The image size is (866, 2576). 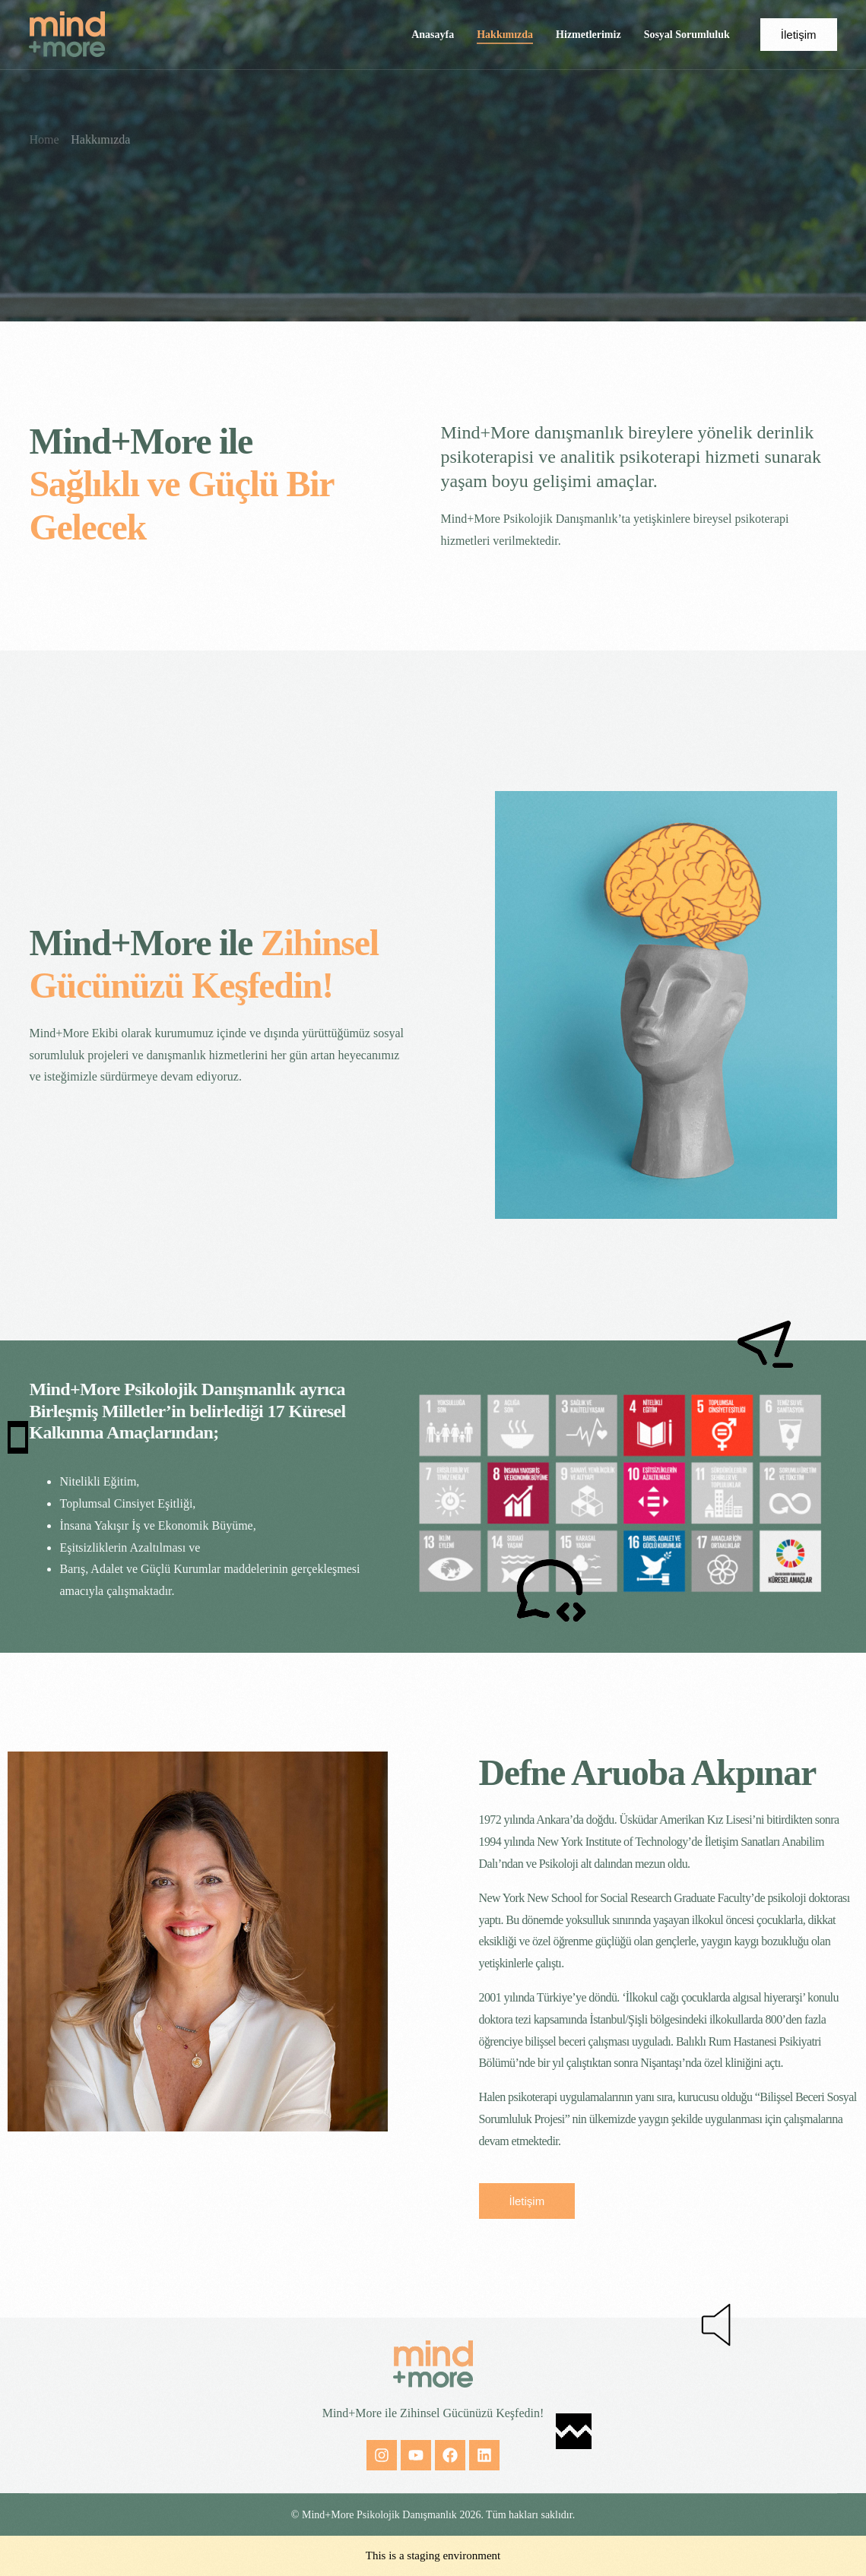 What do you see at coordinates (573, 2431) in the screenshot?
I see `indicates image failed to load` at bounding box center [573, 2431].